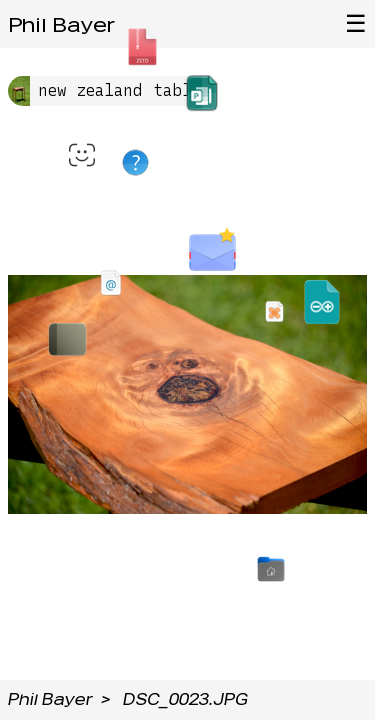 The height and width of the screenshot is (720, 375). What do you see at coordinates (82, 155) in the screenshot?
I see `face recognition authentication` at bounding box center [82, 155].